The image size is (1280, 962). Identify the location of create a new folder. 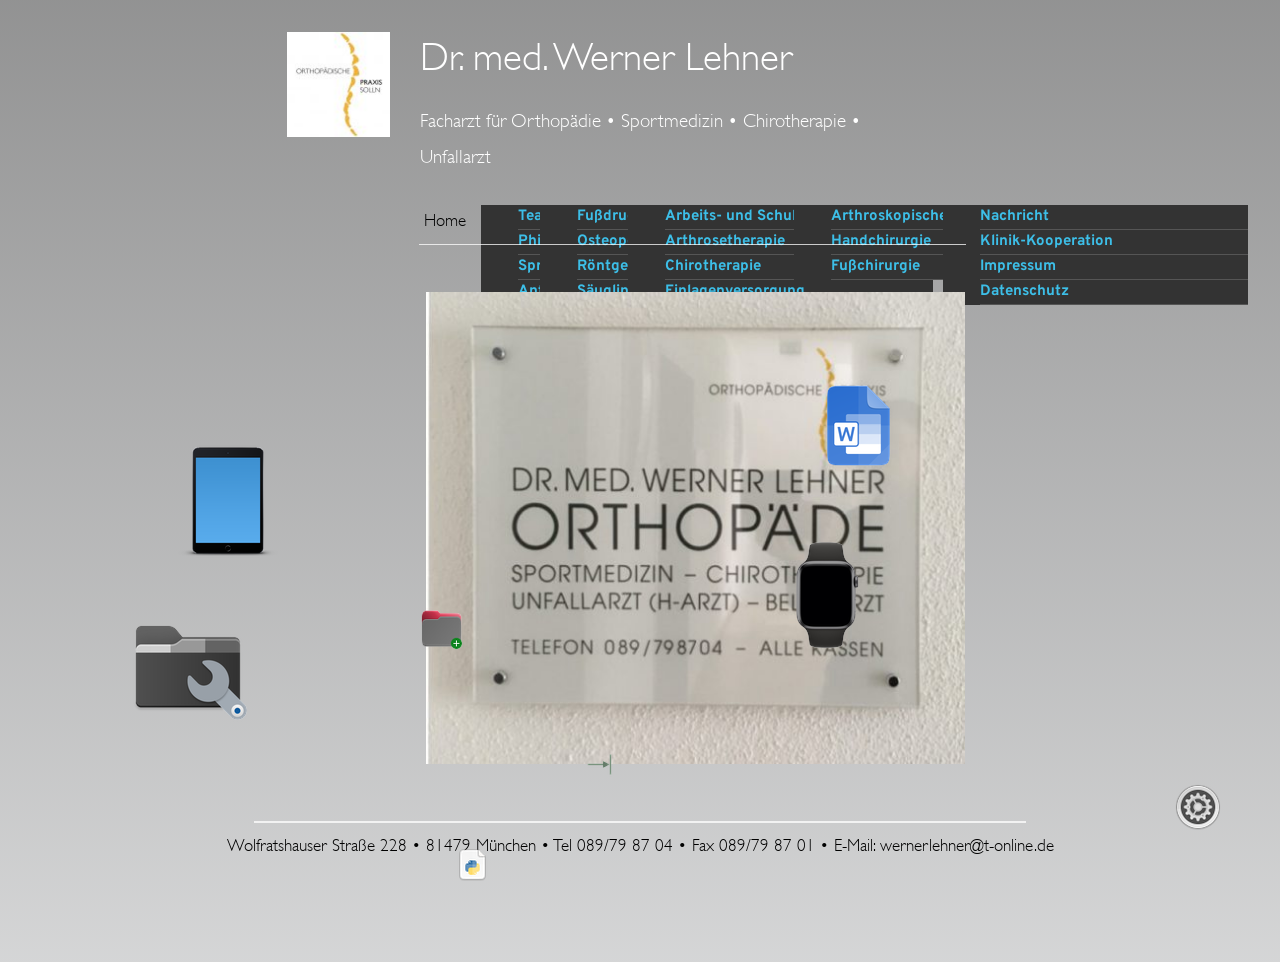
(441, 628).